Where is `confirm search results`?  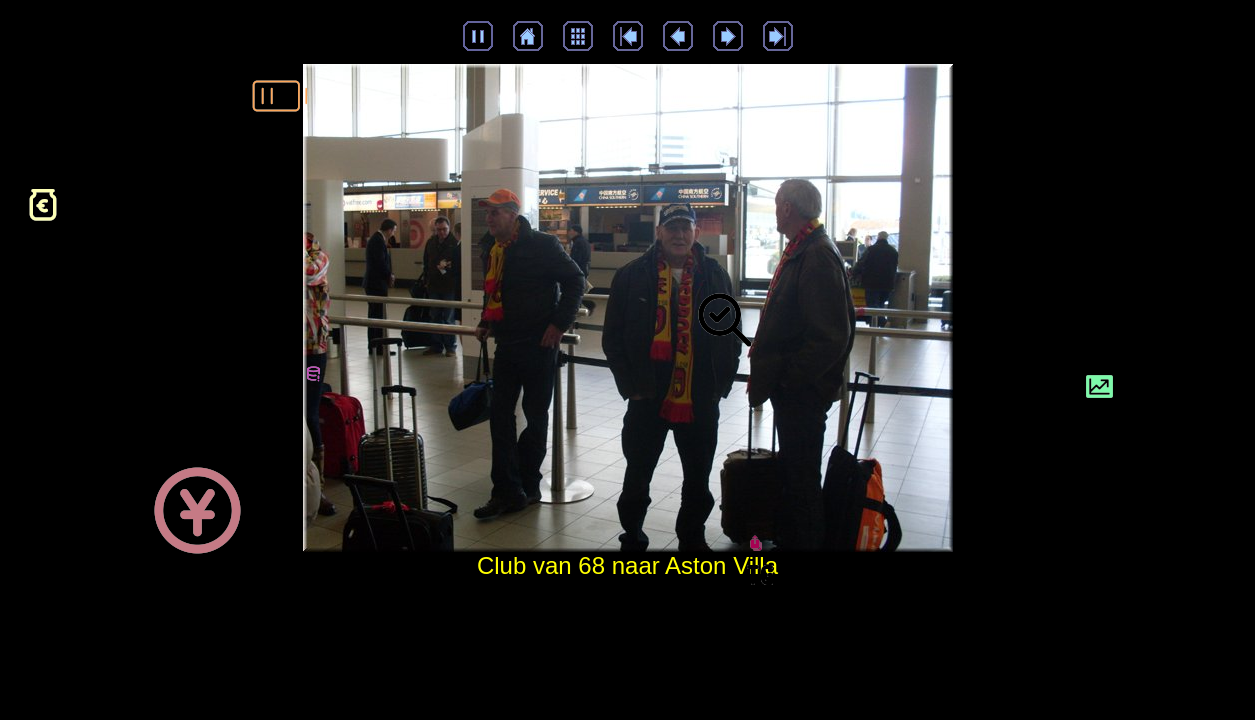
confirm search results is located at coordinates (725, 320).